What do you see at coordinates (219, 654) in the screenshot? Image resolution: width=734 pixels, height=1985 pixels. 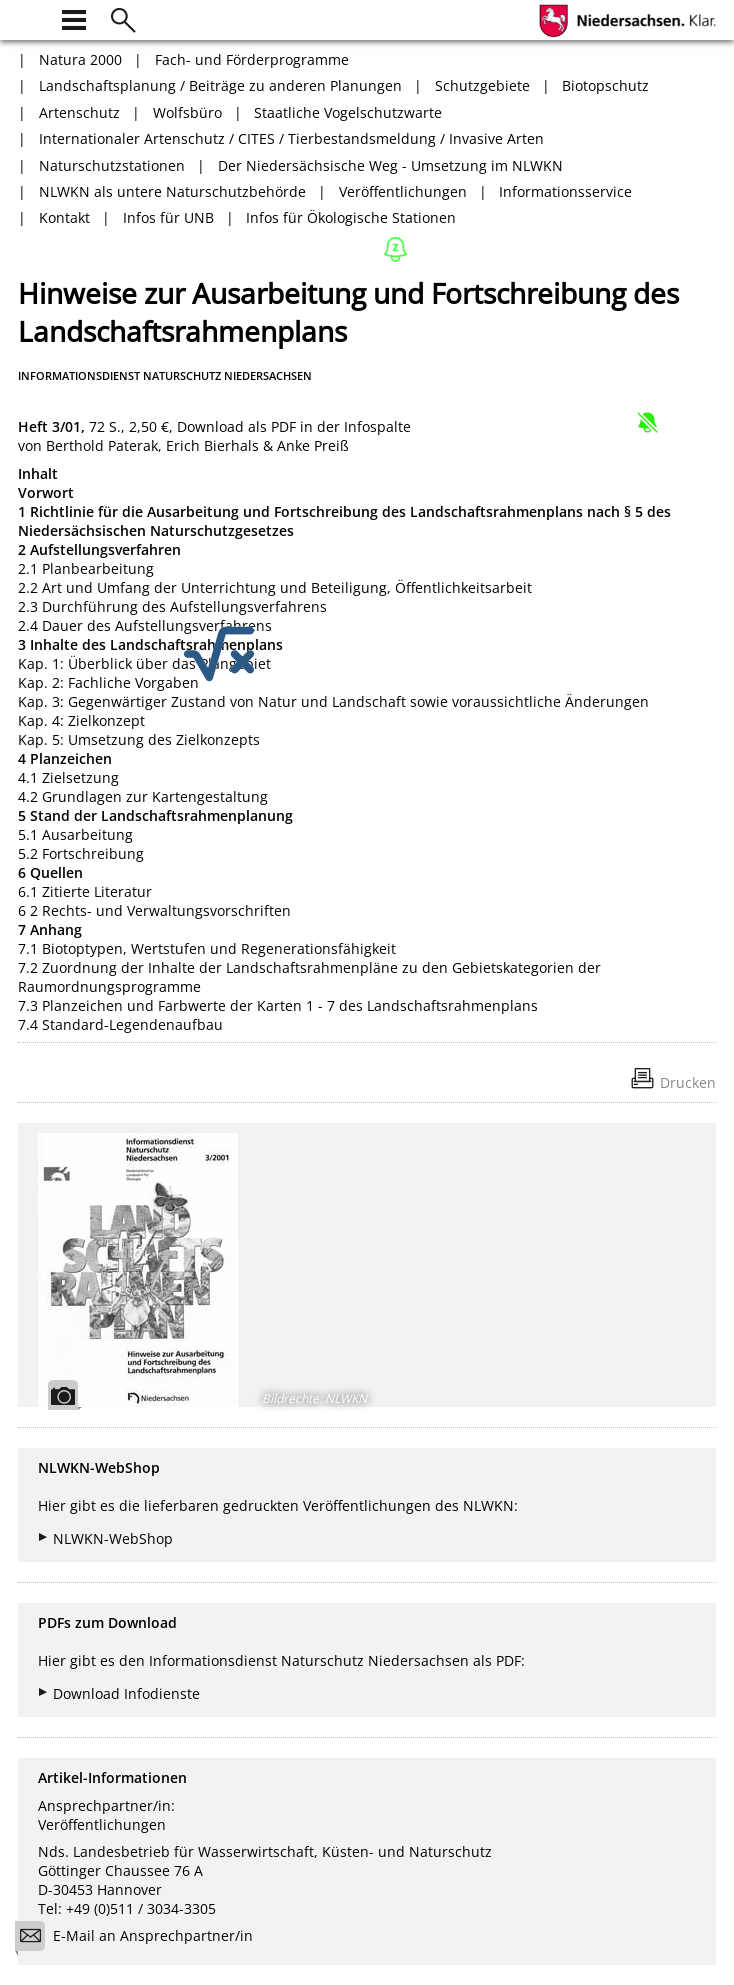 I see `access mathematical or scientific calculator functions` at bounding box center [219, 654].